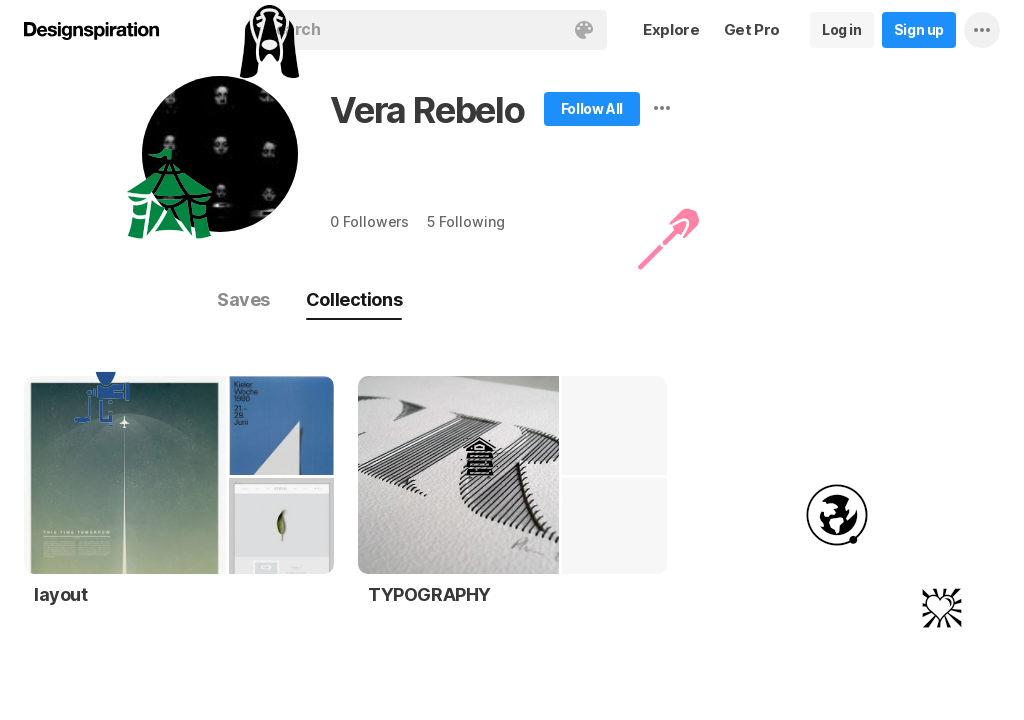 Image resolution: width=1024 pixels, height=720 pixels. What do you see at coordinates (668, 240) in the screenshot?
I see `equip digging or excavation tool` at bounding box center [668, 240].